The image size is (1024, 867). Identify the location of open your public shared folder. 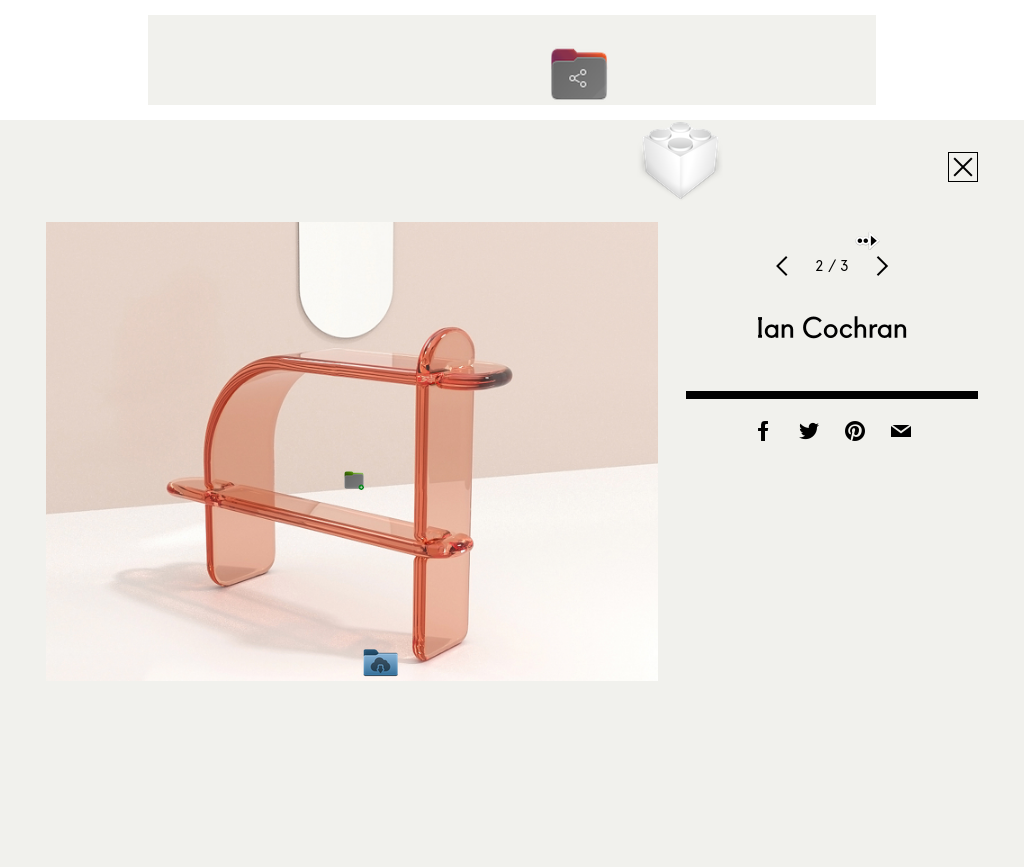
(579, 74).